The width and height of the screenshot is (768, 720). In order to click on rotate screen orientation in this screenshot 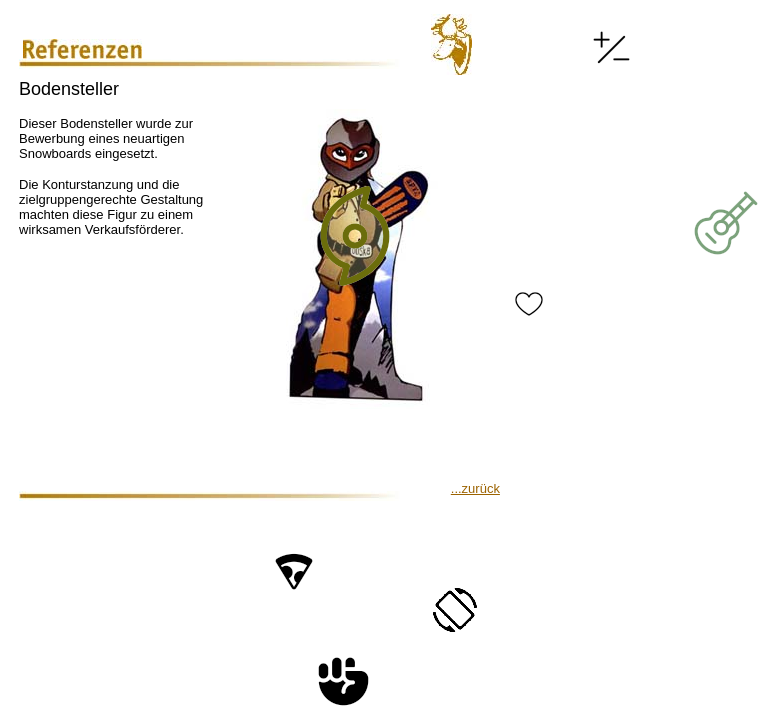, I will do `click(455, 610)`.